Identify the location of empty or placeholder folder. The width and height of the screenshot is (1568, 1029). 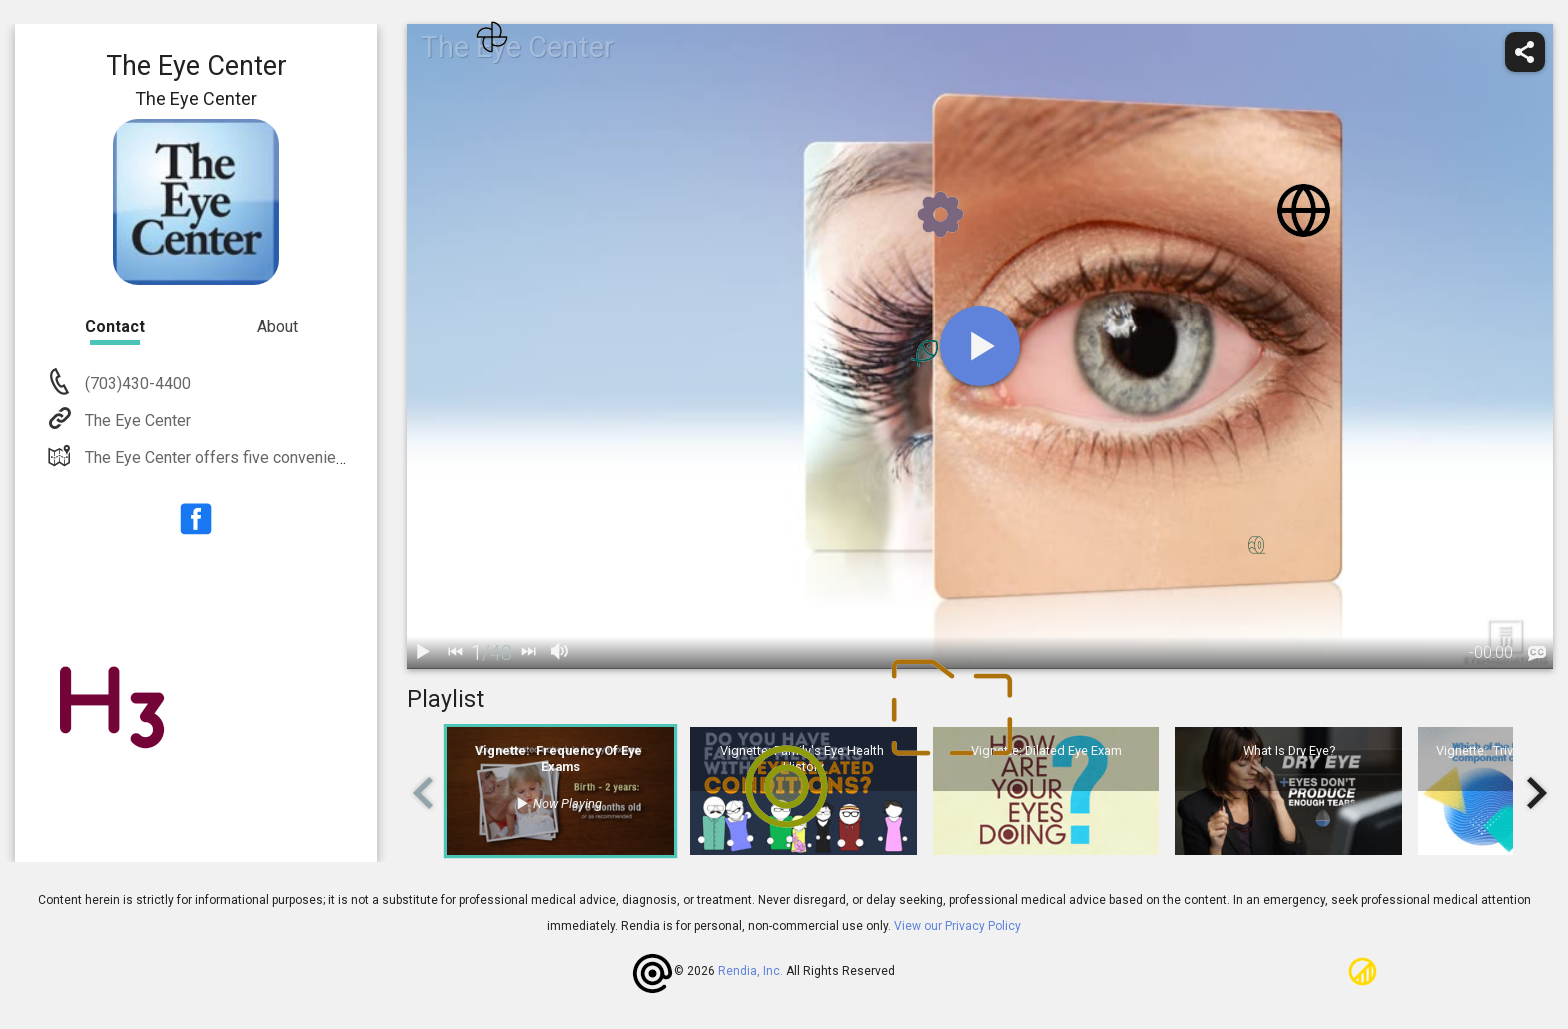
(952, 705).